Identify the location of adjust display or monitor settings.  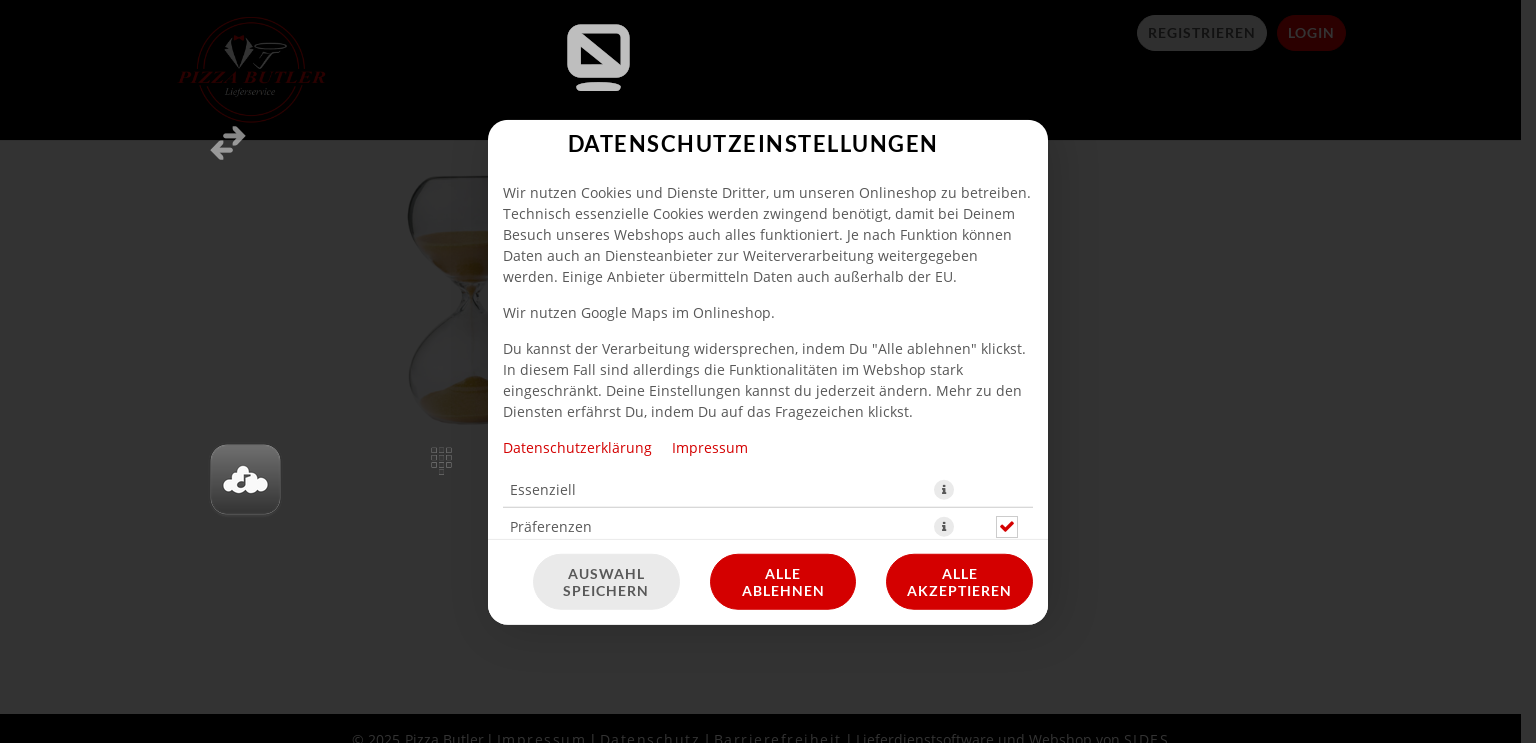
(598, 55).